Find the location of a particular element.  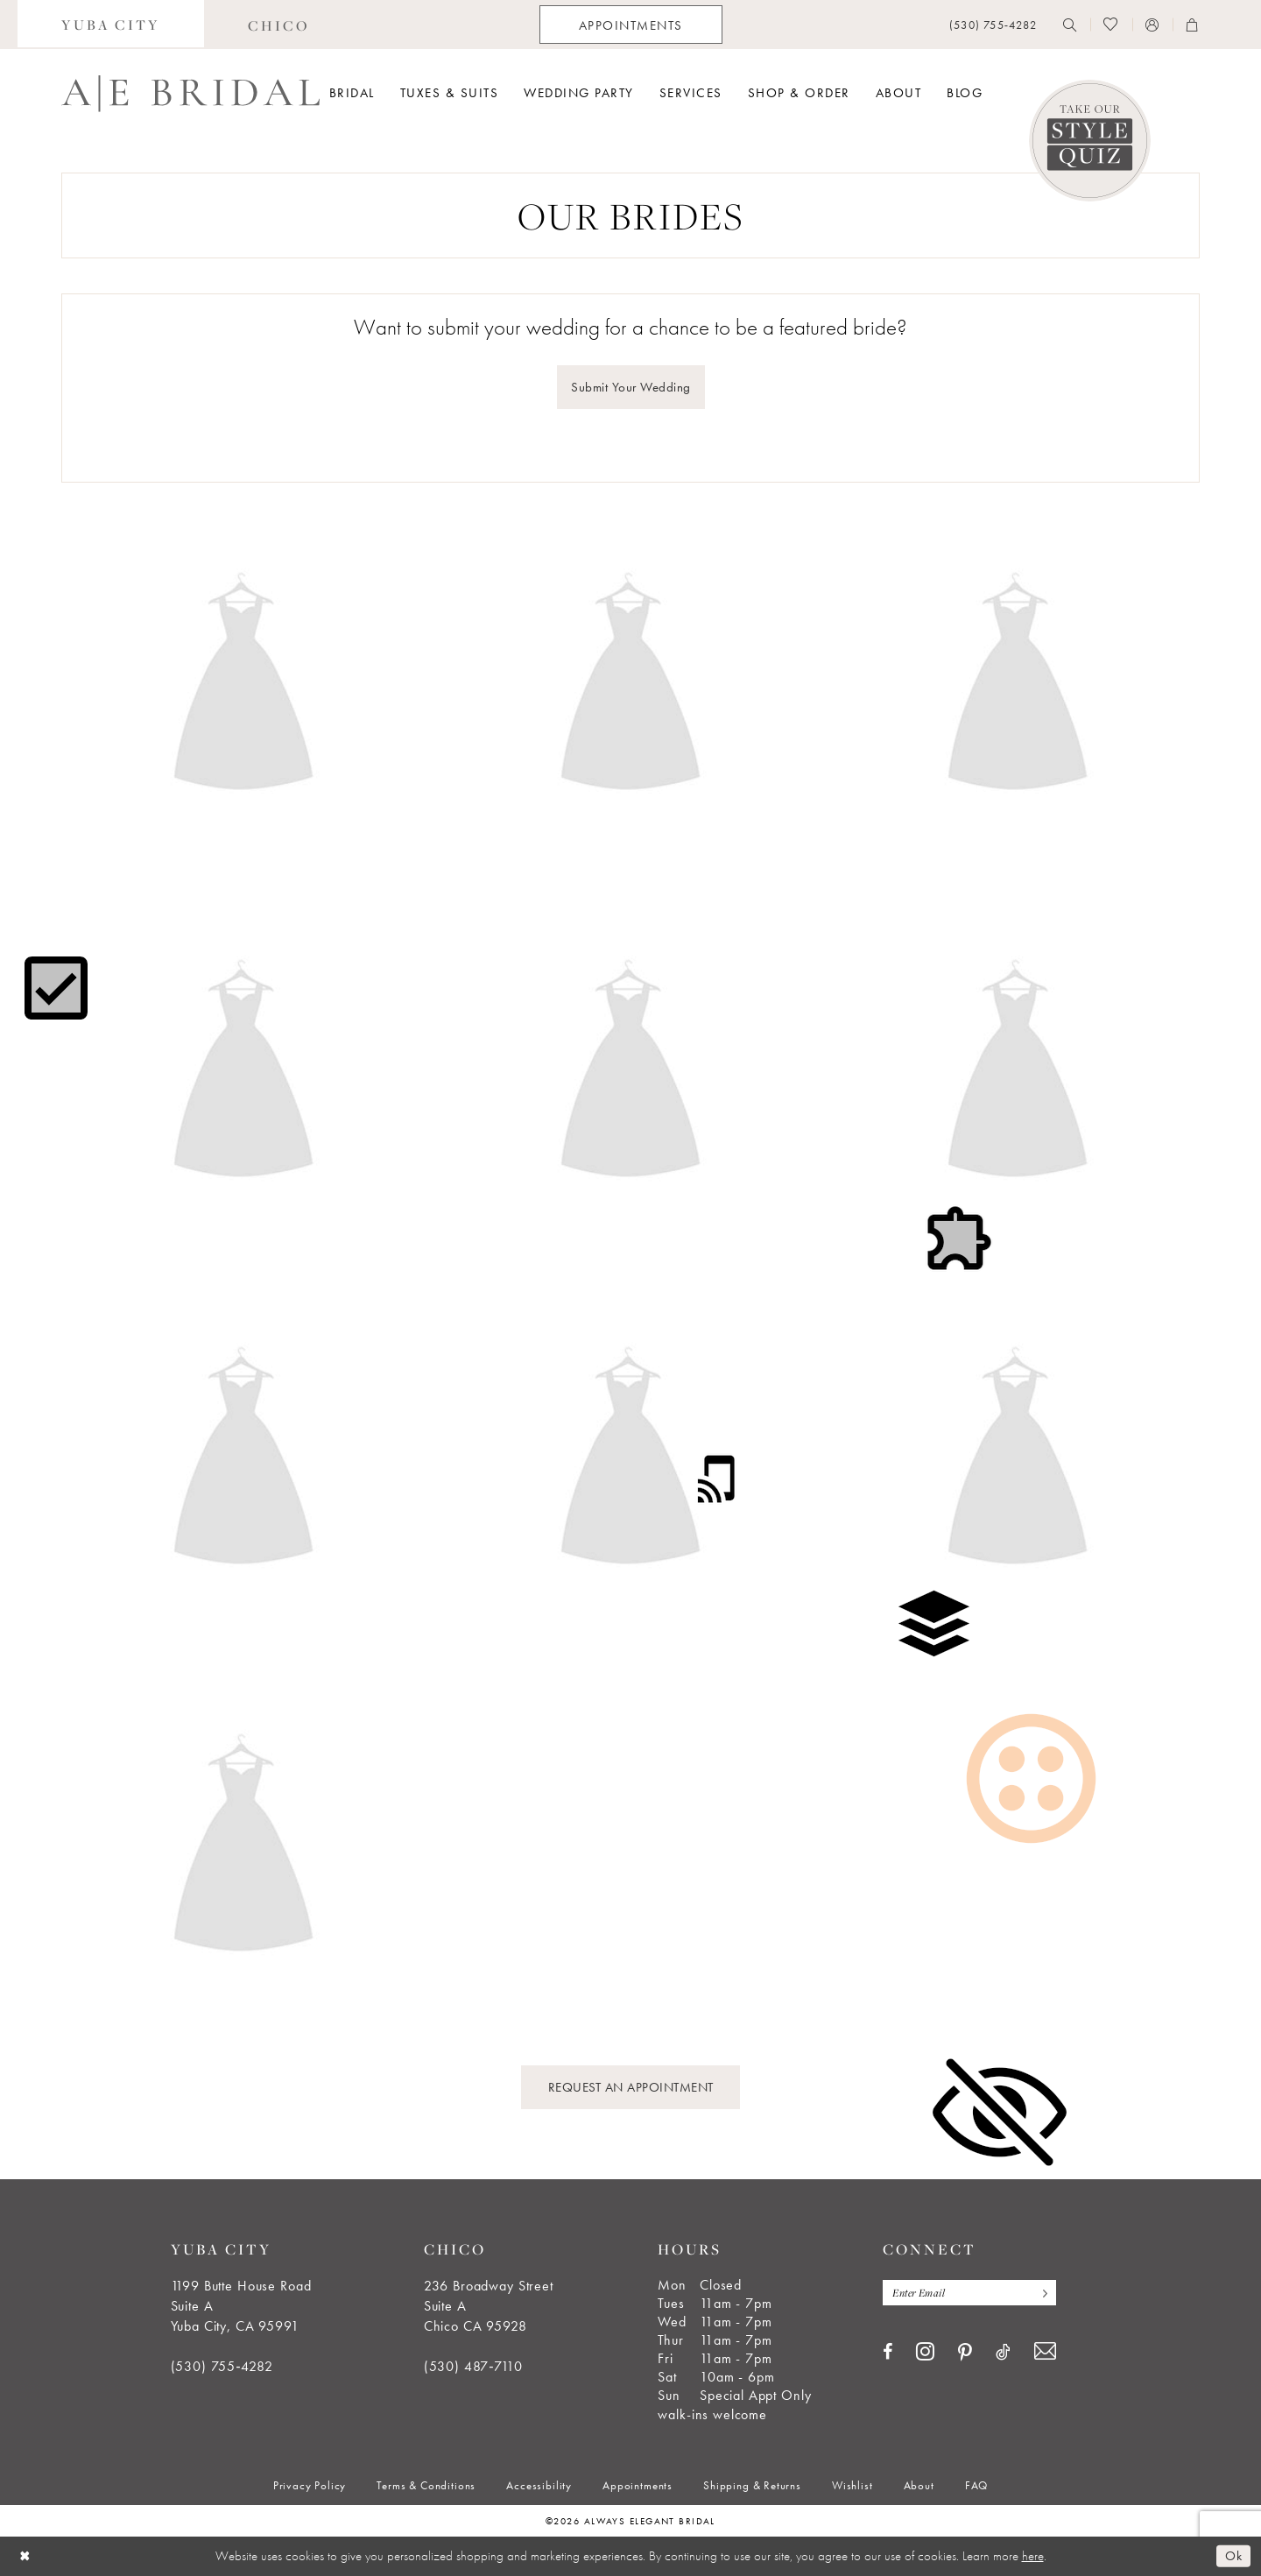

access browser extensions or add-ons is located at coordinates (960, 1237).